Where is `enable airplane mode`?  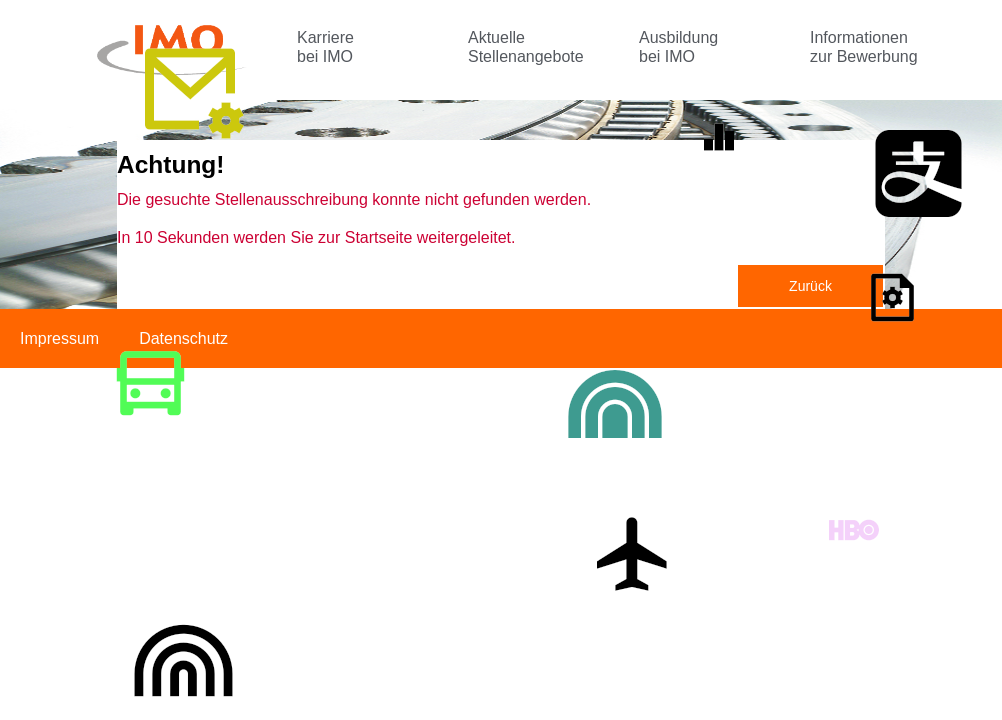 enable airplane mode is located at coordinates (630, 554).